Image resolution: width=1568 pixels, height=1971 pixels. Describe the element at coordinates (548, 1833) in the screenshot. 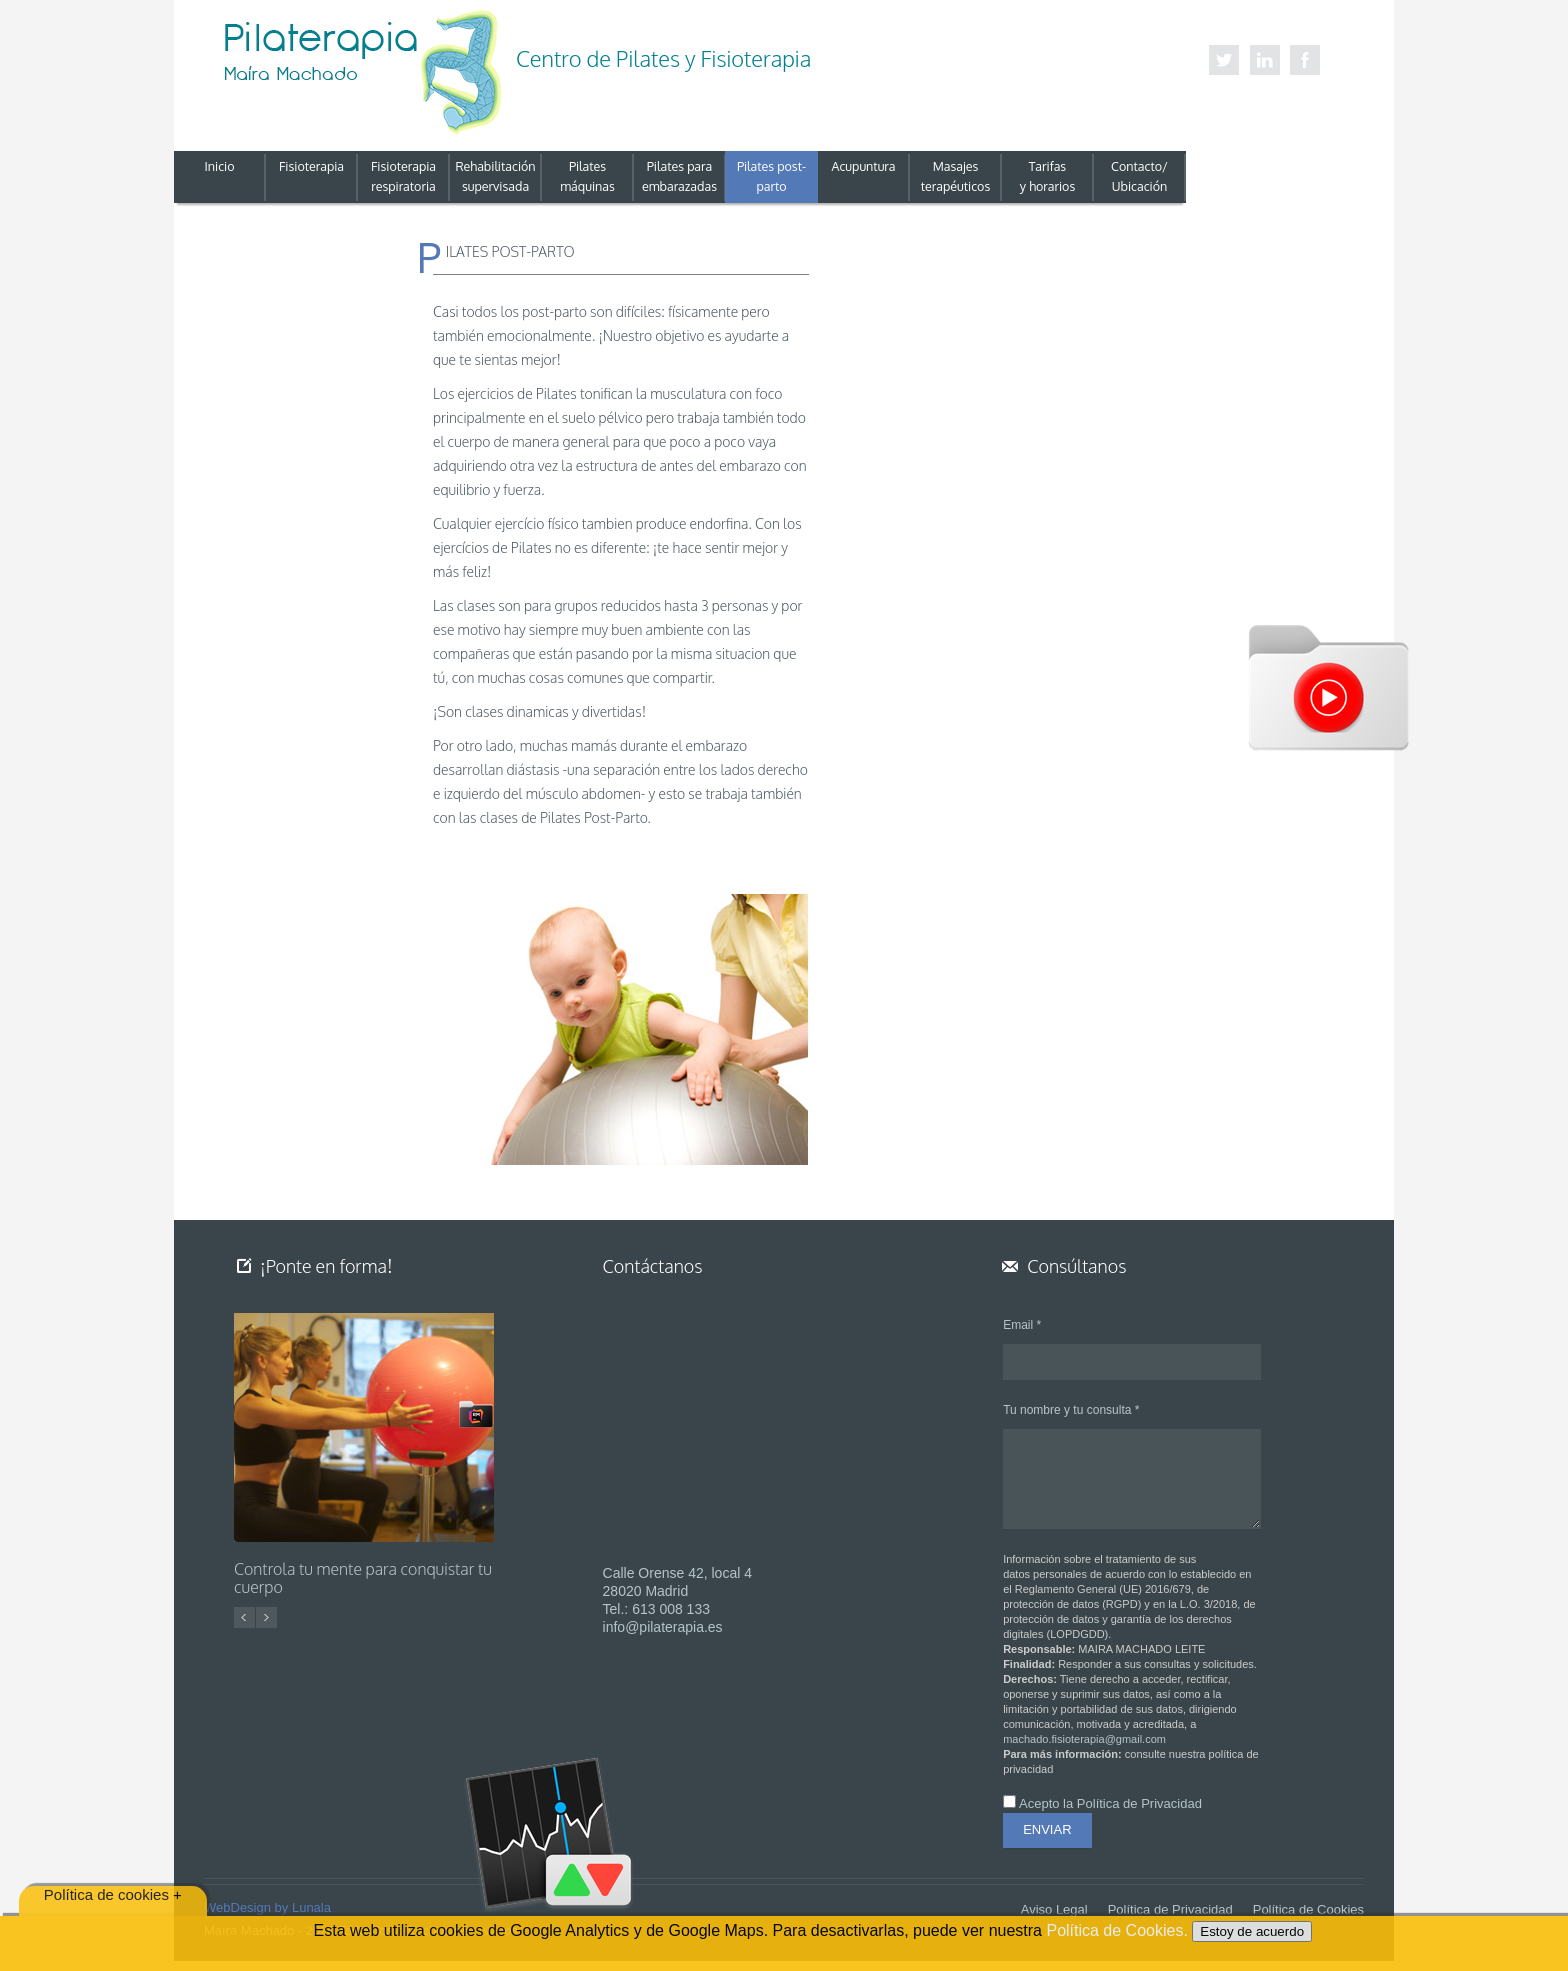

I see `access stocks preferences or settings` at that location.